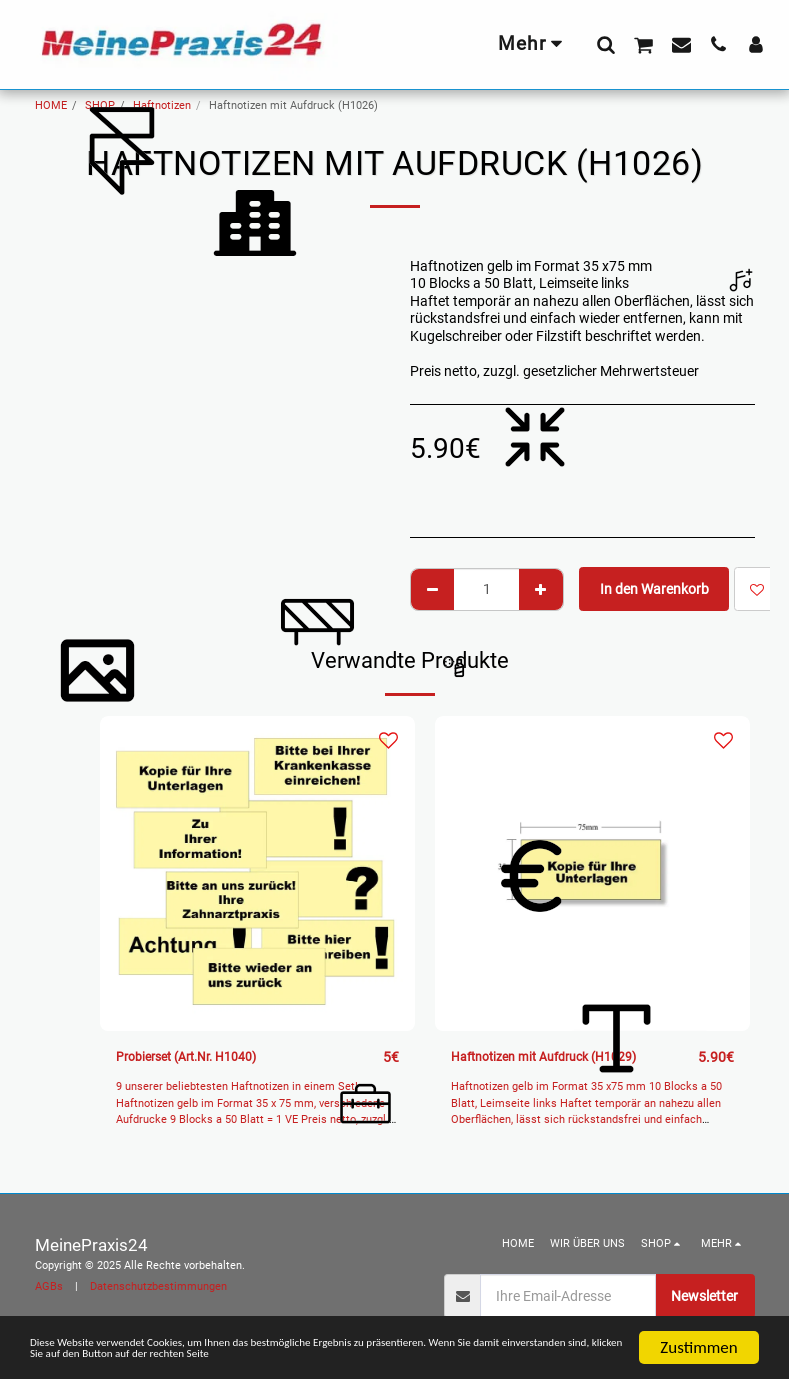 The image size is (789, 1379). I want to click on indicates a blocked or restricted area, so click(317, 619).